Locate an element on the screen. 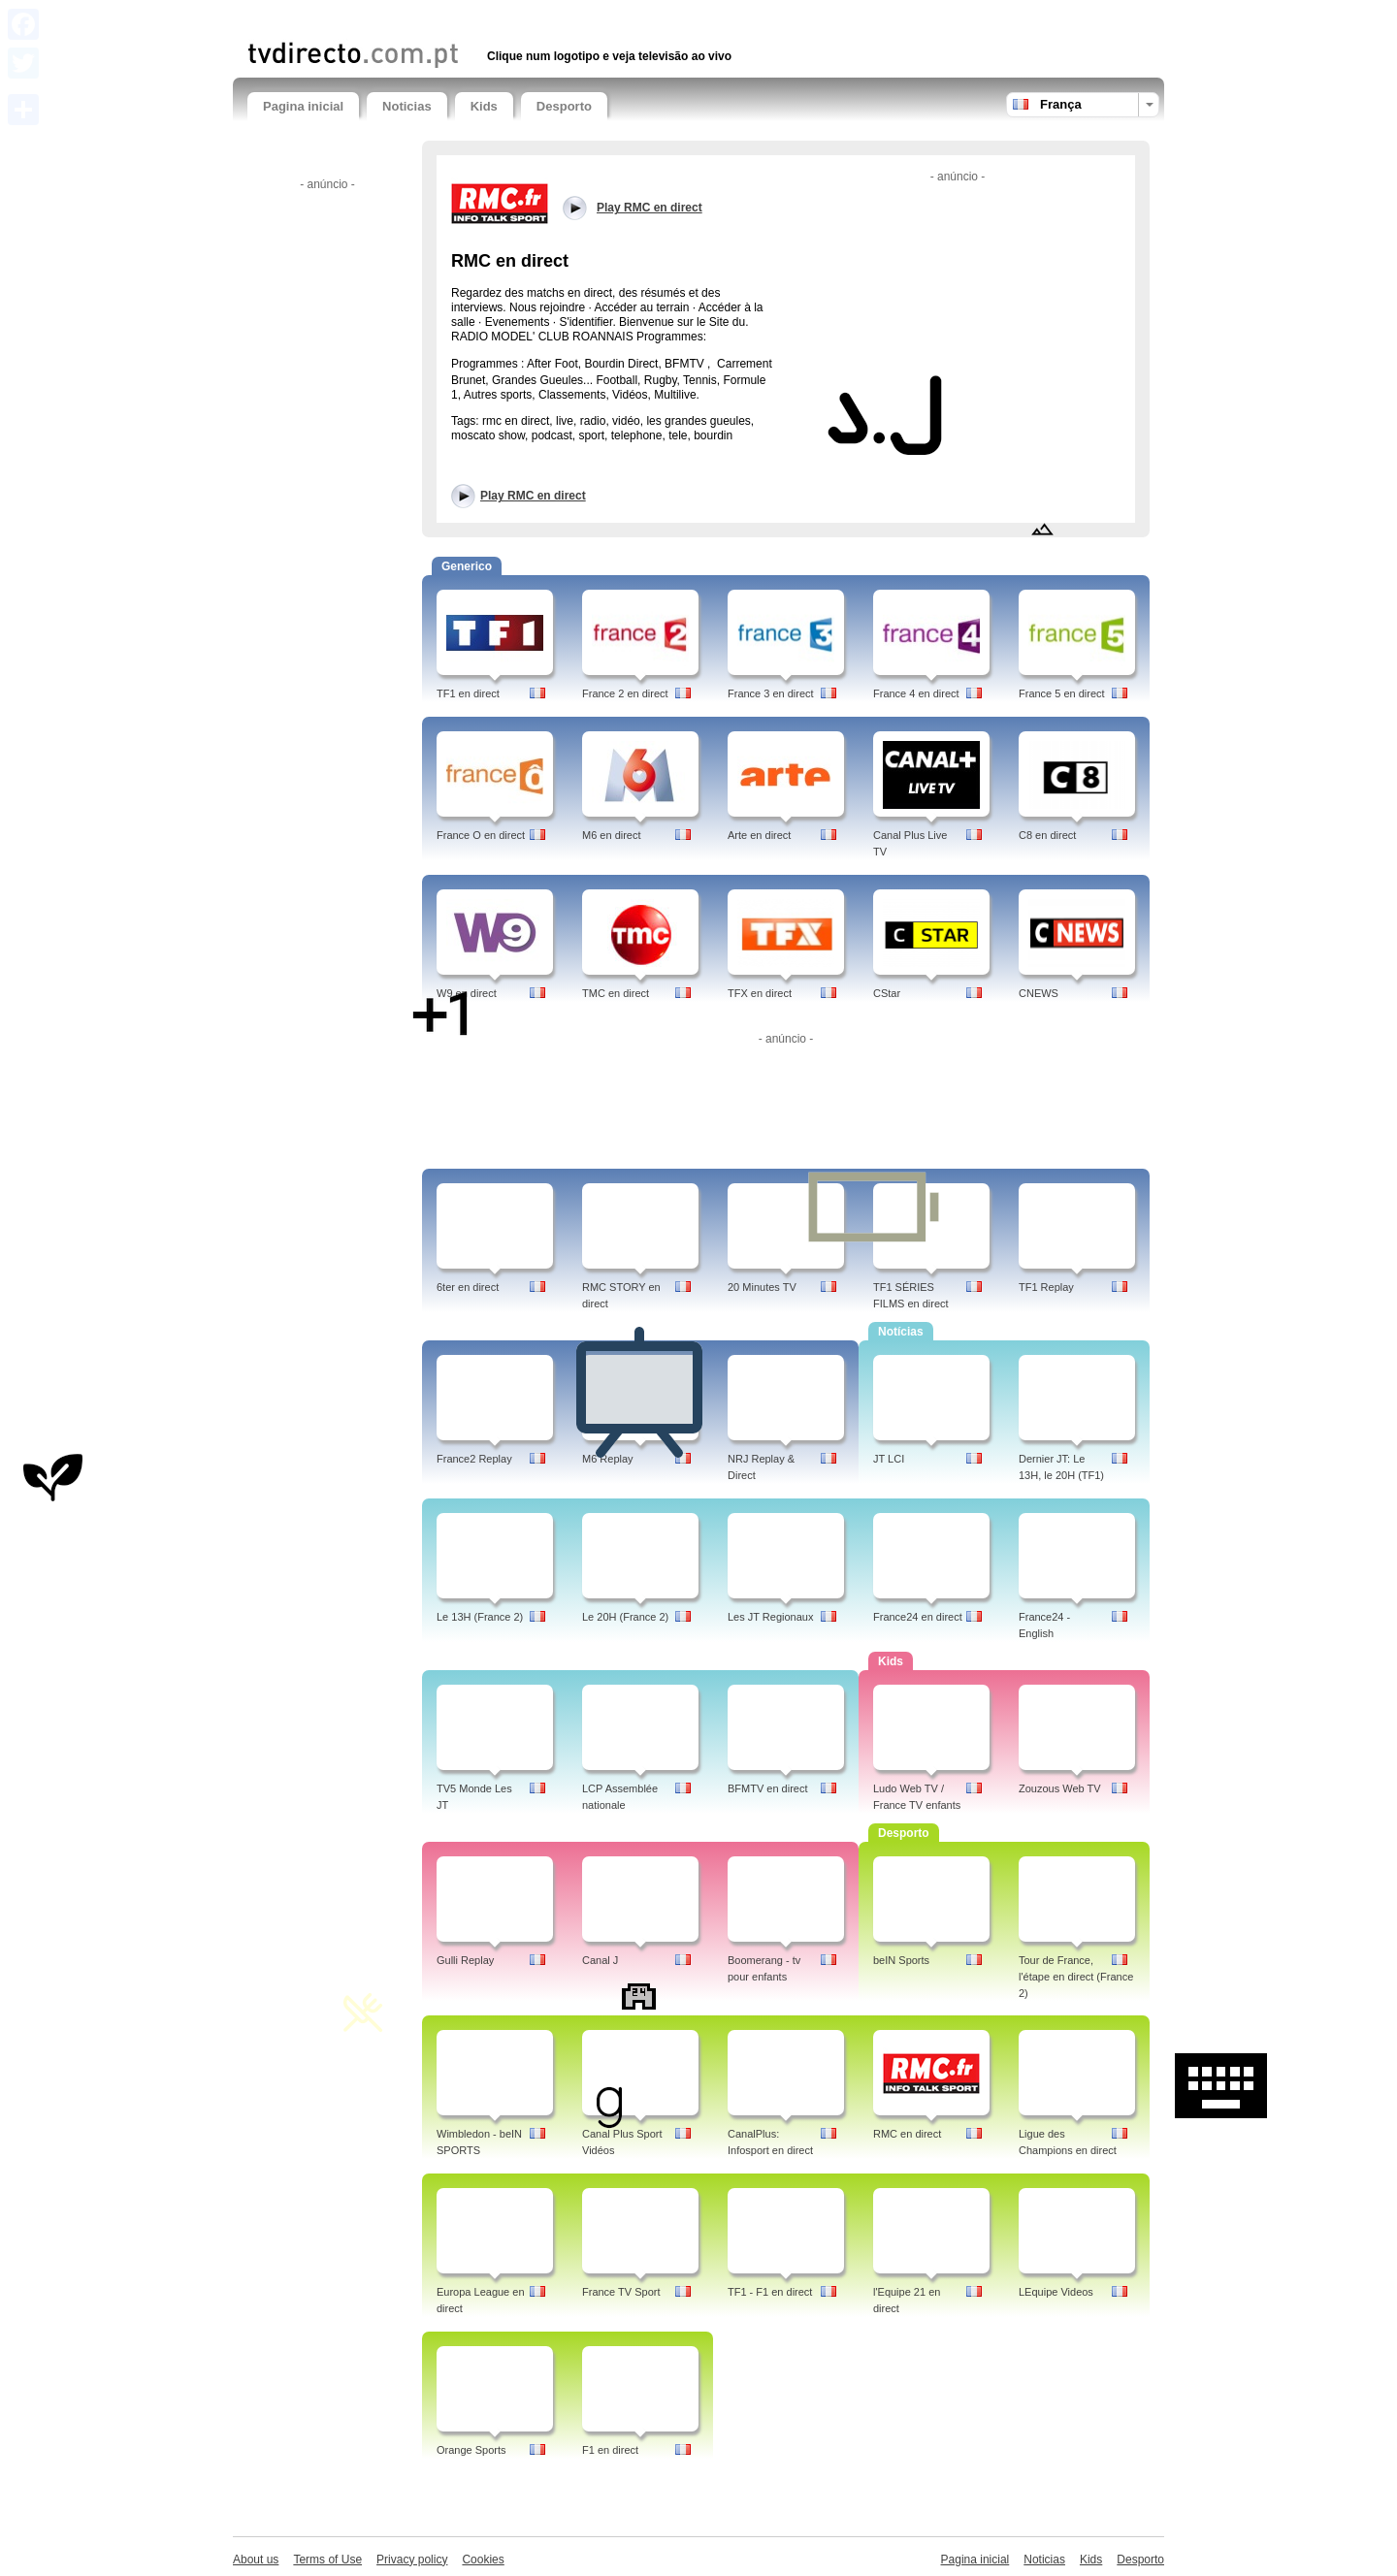 This screenshot has width=1397, height=2576. restaurant or dining location is located at coordinates (363, 2012).